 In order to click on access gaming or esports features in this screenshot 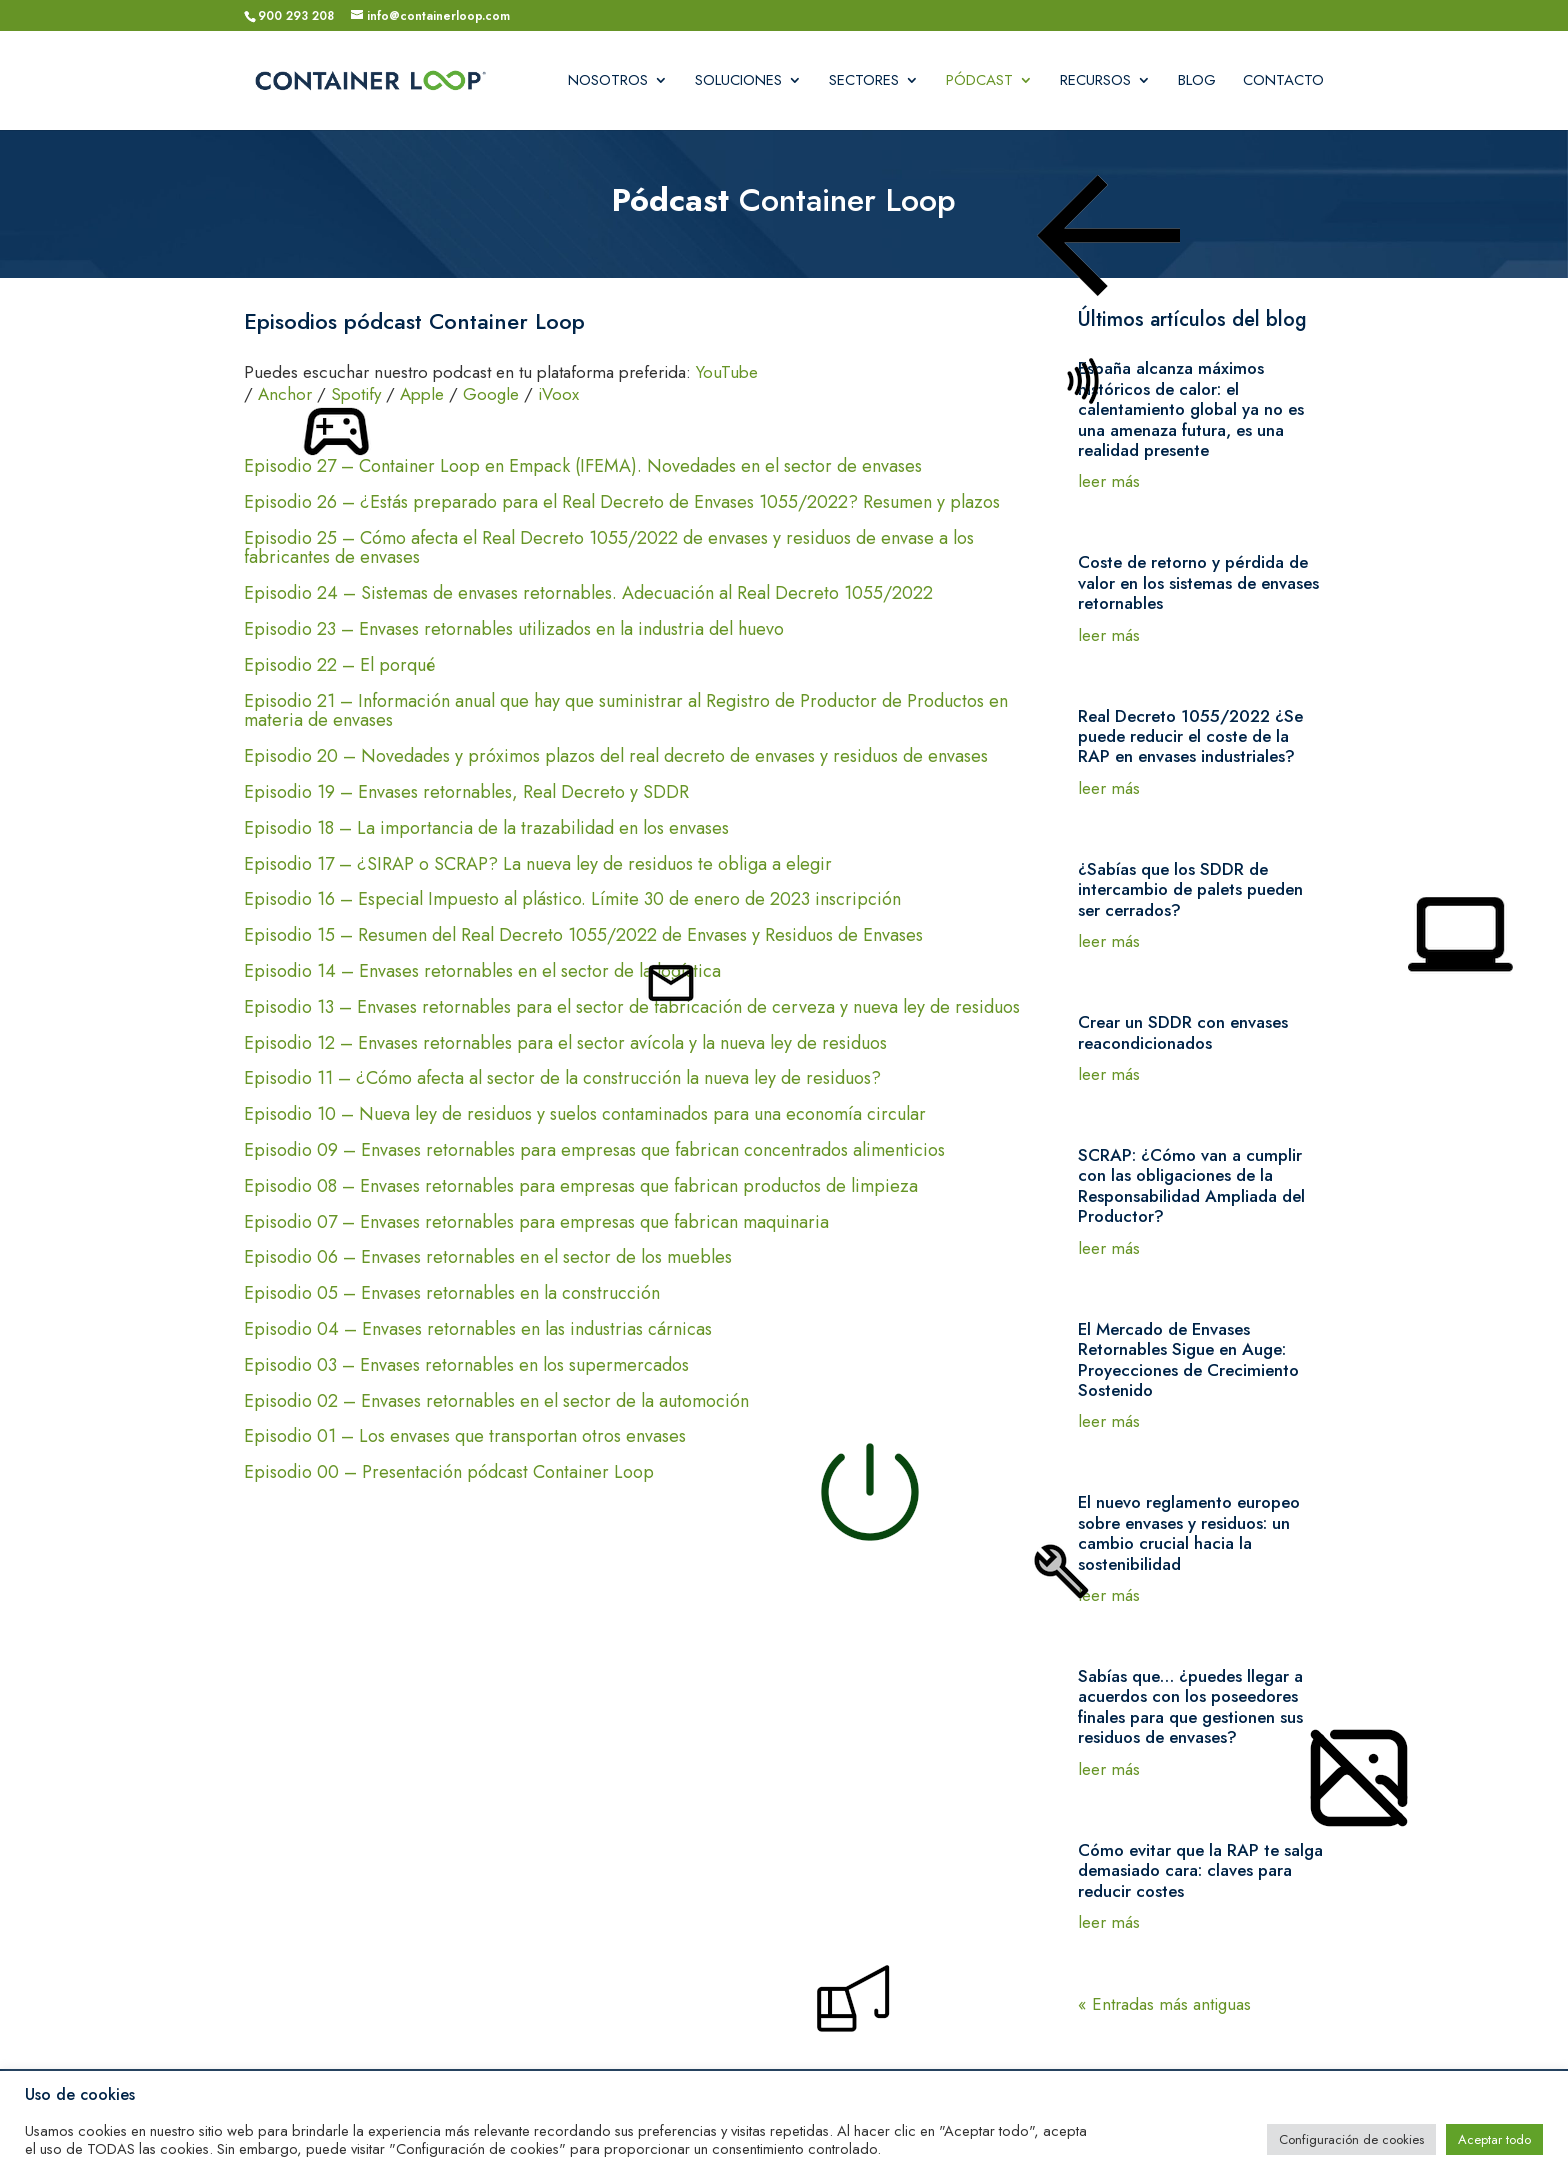, I will do `click(336, 431)`.